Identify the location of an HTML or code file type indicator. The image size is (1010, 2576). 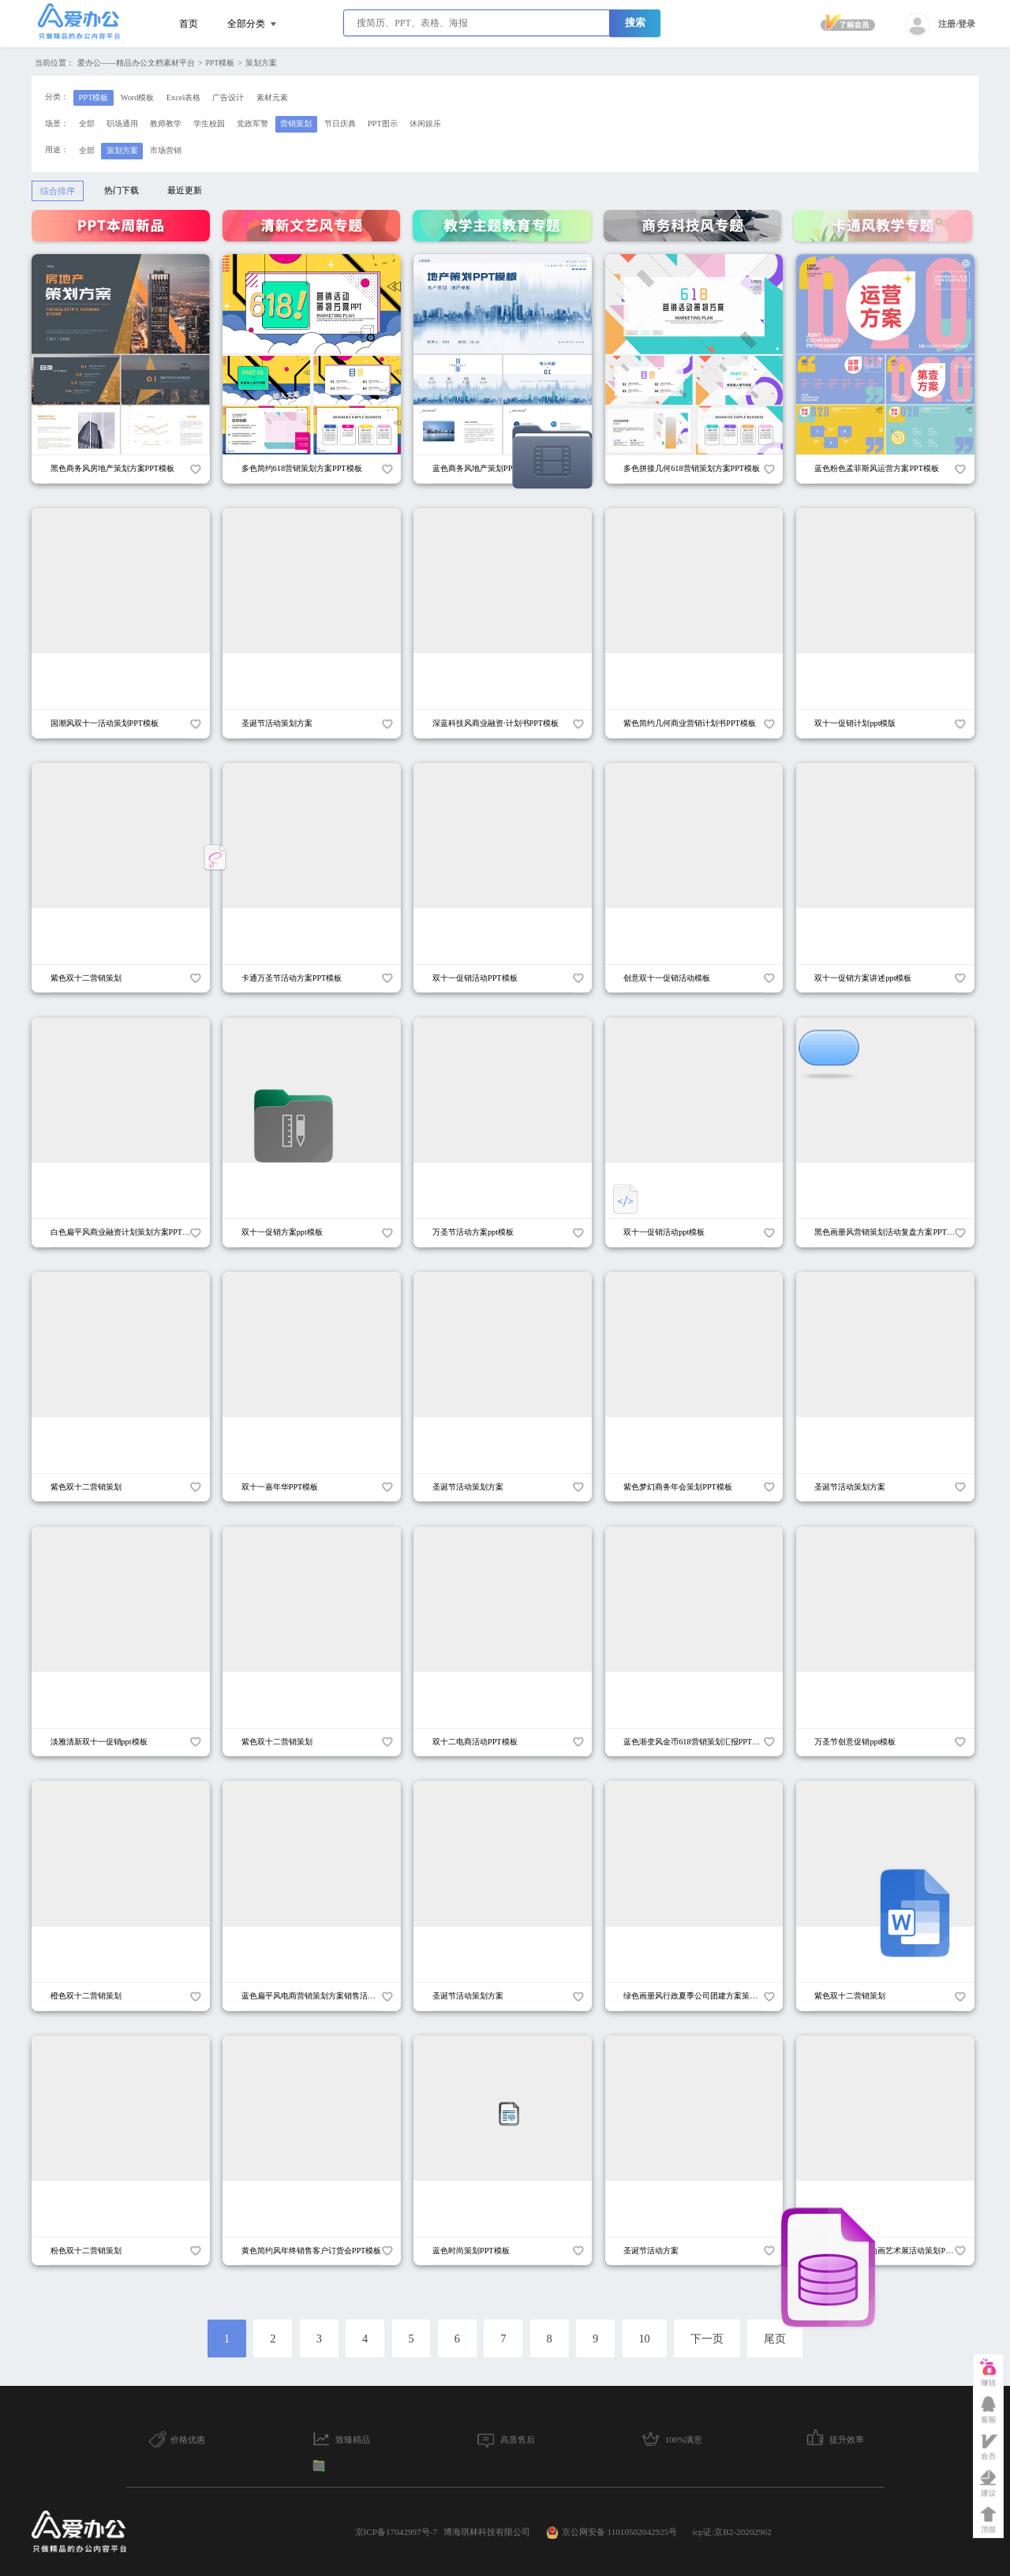
(625, 1198).